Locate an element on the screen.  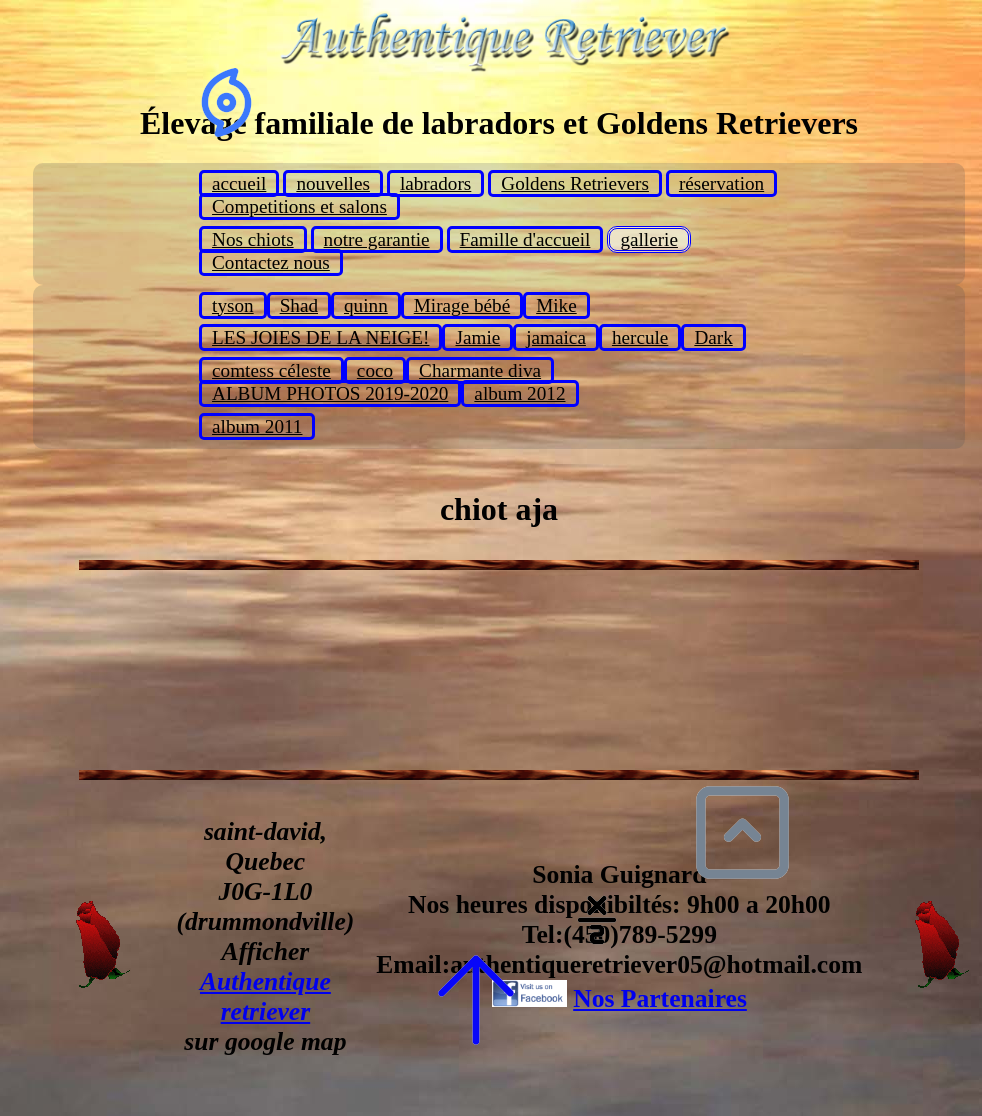
collapse or minimize a section is located at coordinates (742, 832).